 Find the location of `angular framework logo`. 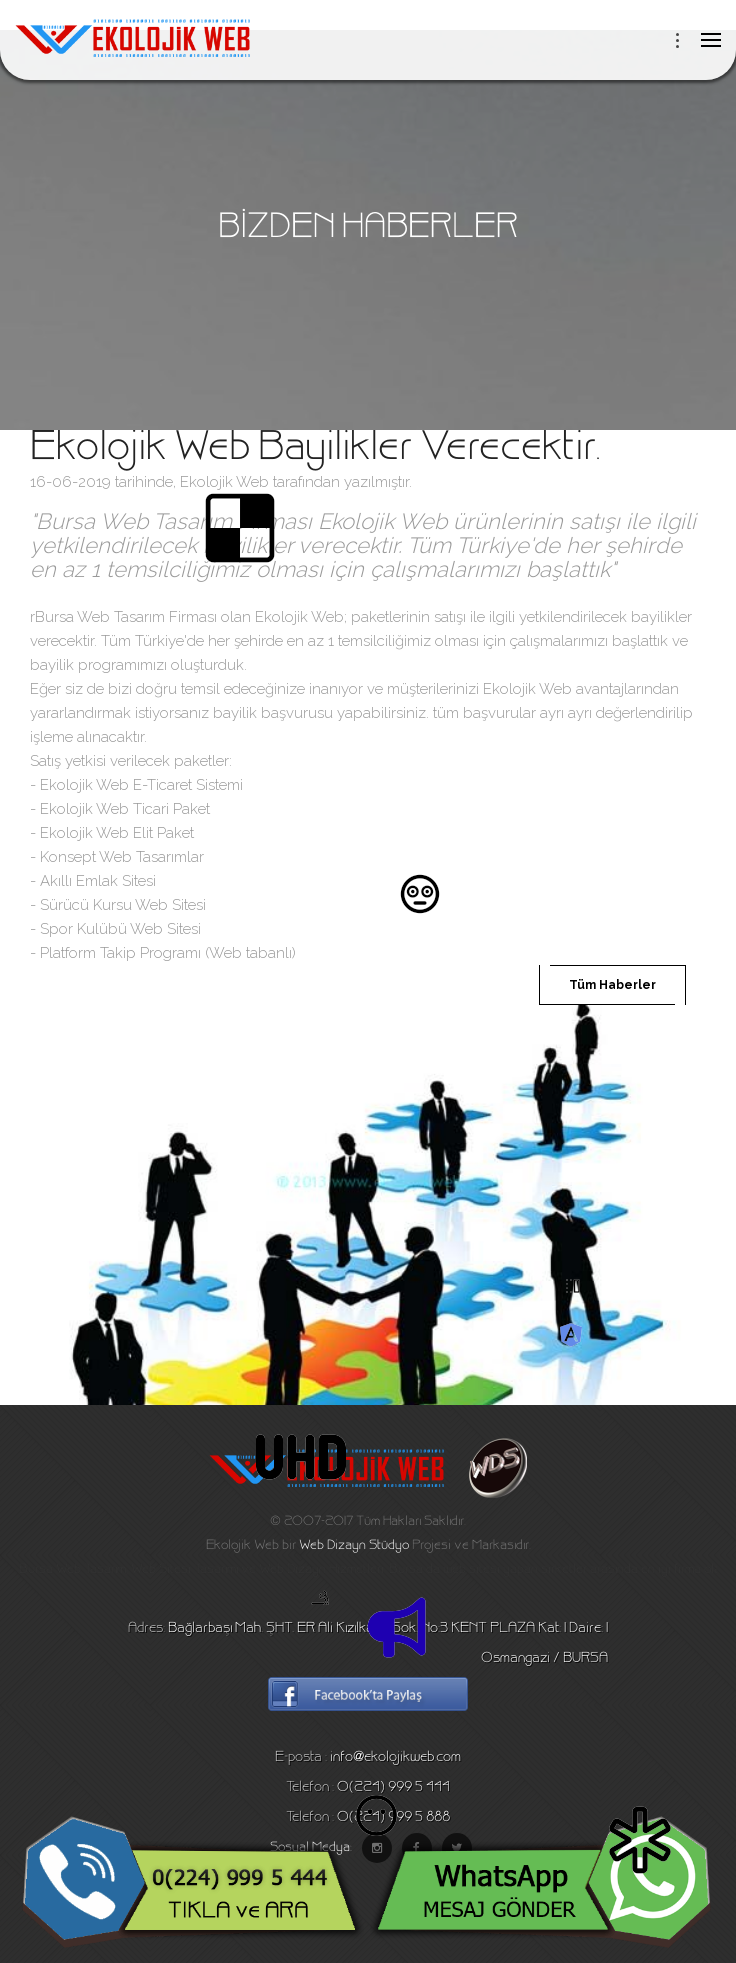

angular framework logo is located at coordinates (571, 1335).